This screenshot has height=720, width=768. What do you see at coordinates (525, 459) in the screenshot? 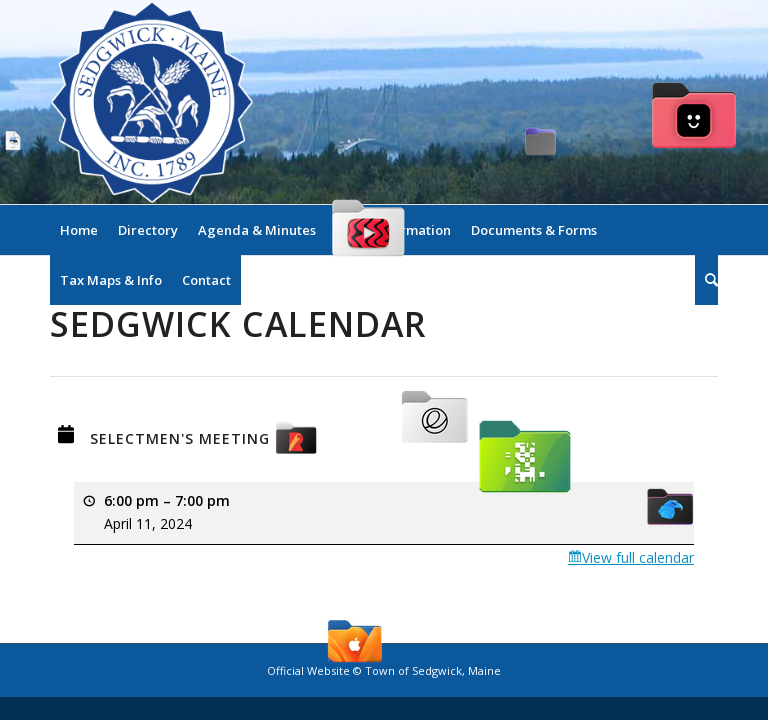
I see `open your GameJolt games folder` at bounding box center [525, 459].